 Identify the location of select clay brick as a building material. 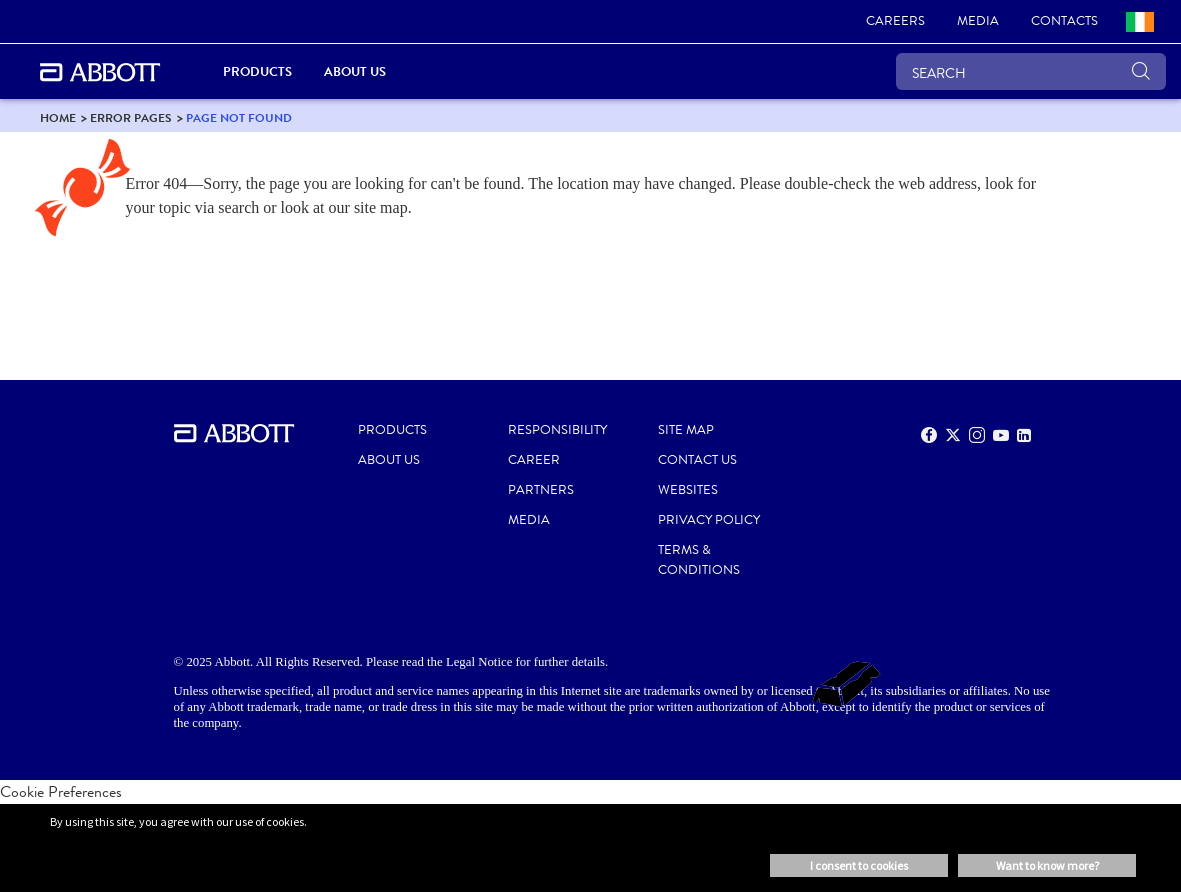
(846, 684).